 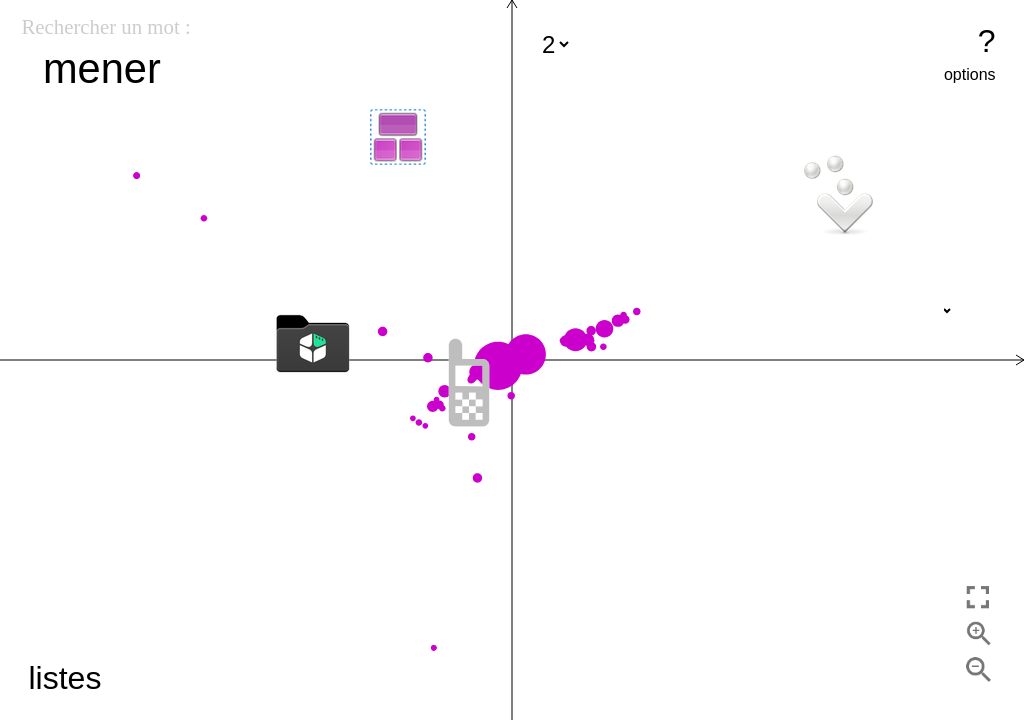 I want to click on make a phone call, so click(x=469, y=386).